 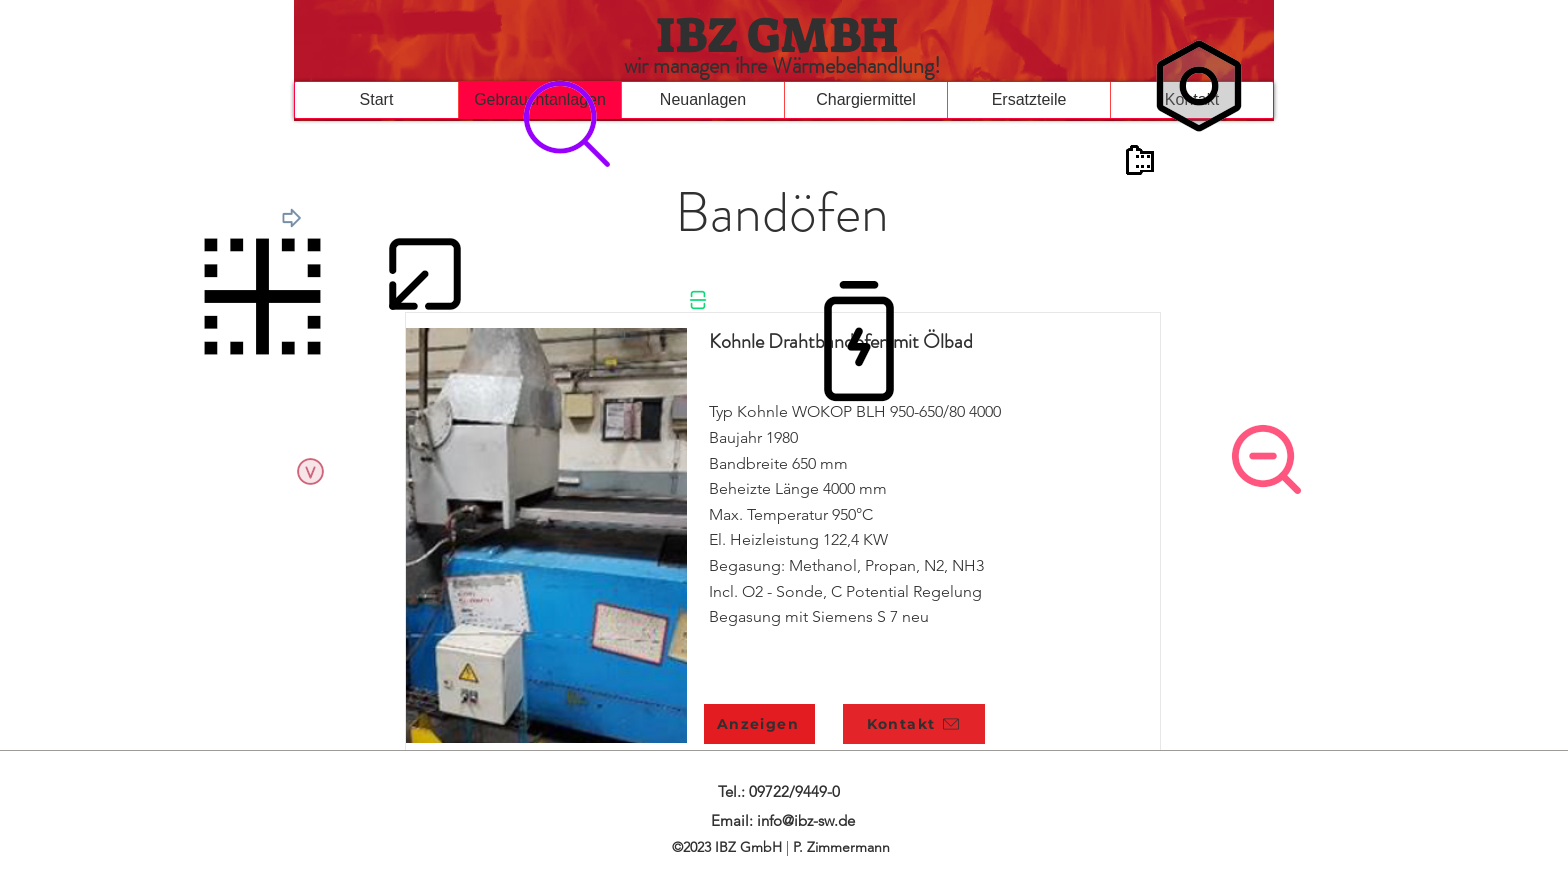 I want to click on indicates an item or option labeled "V", so click(x=310, y=471).